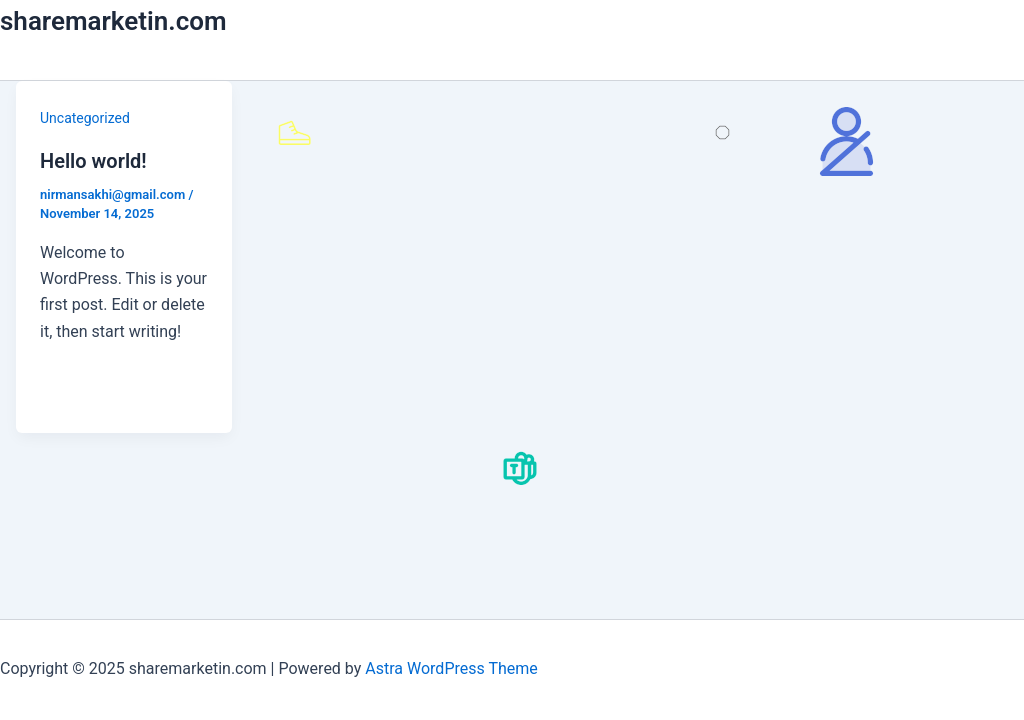 The width and height of the screenshot is (1024, 720). I want to click on indicates seatbelt reminder or safety warning, so click(846, 141).